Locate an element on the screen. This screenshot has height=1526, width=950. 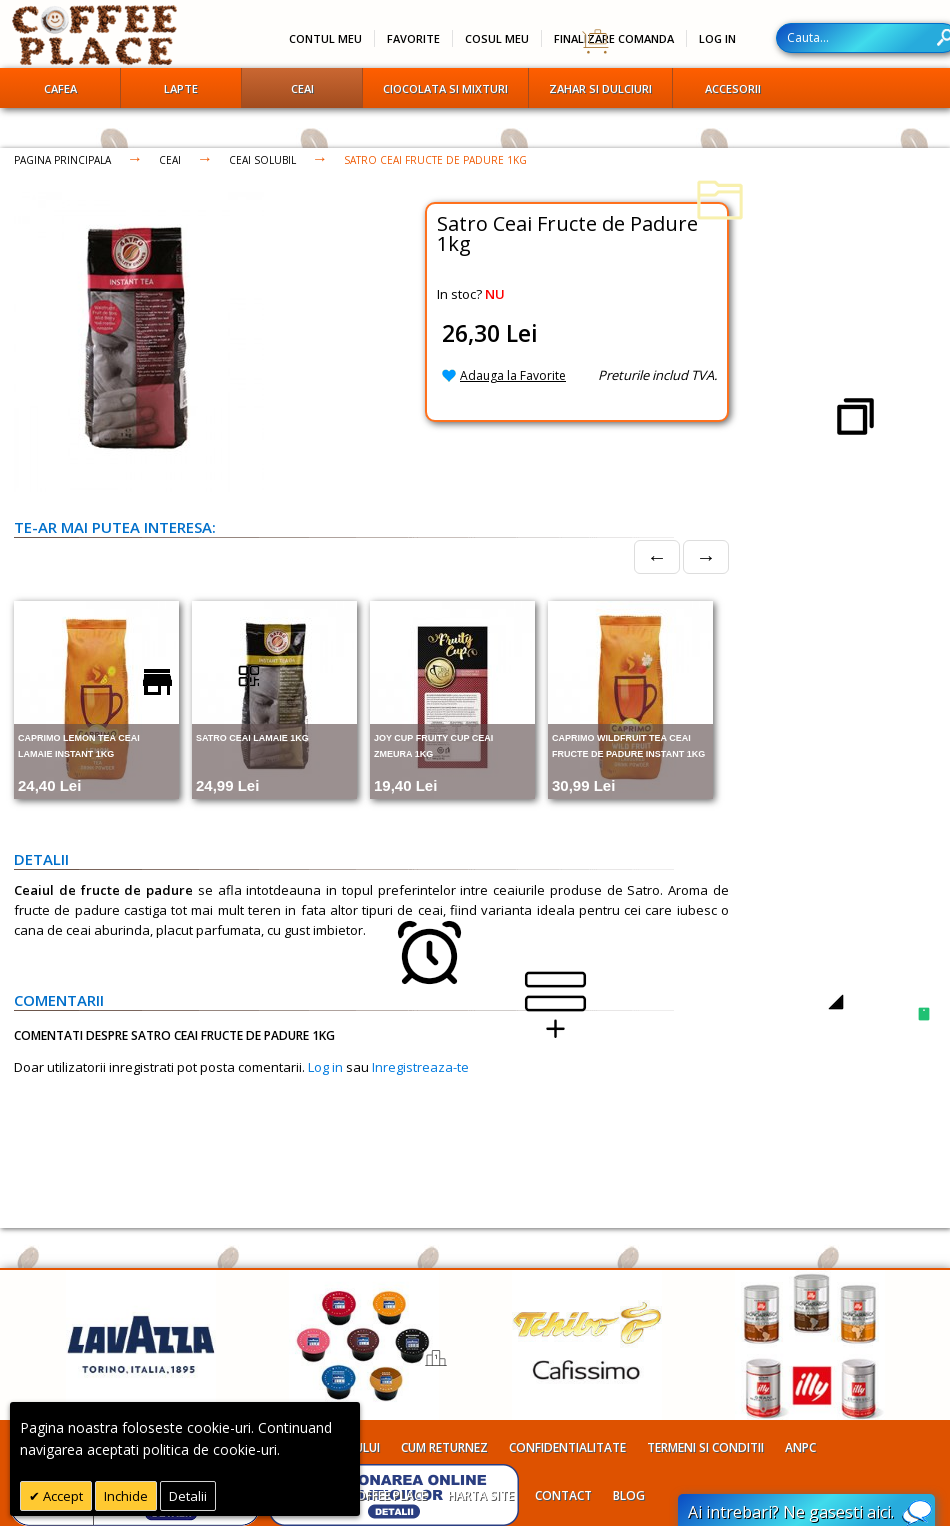
scan or display a QR code is located at coordinates (249, 676).